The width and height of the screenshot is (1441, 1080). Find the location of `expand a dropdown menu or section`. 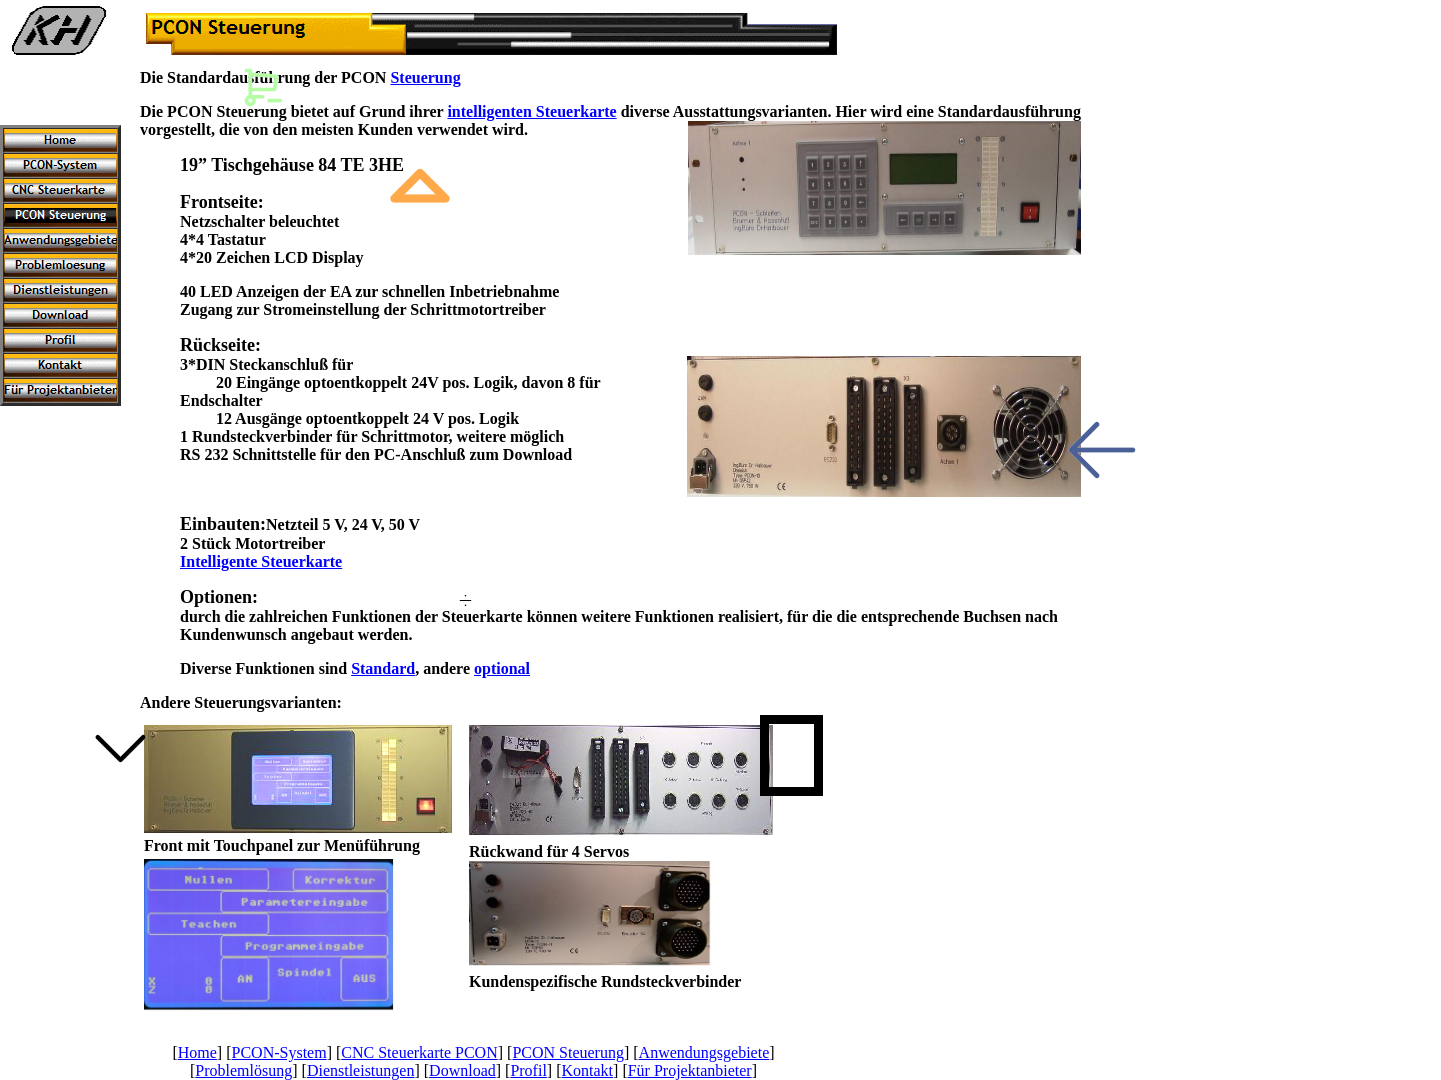

expand a dropdown menu or section is located at coordinates (120, 748).